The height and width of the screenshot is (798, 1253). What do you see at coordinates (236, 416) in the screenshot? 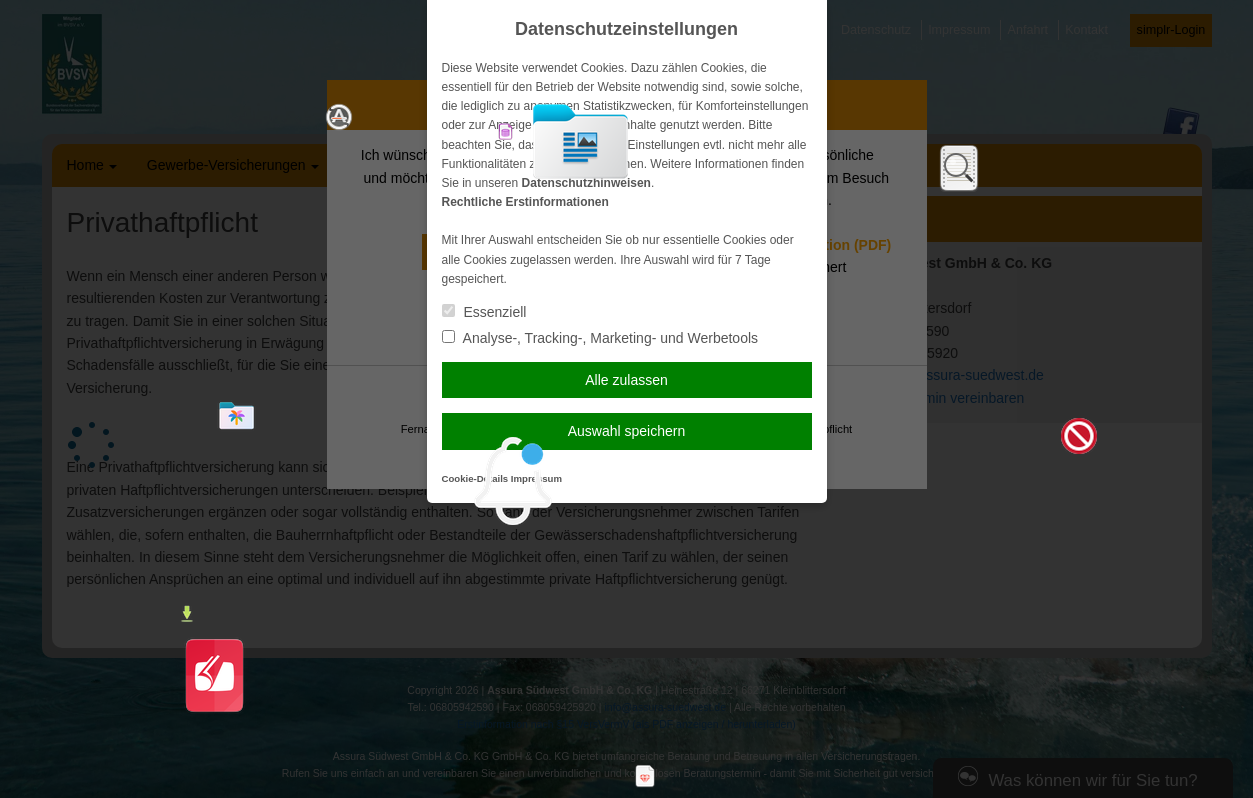
I see `open google palm ai project folder` at bounding box center [236, 416].